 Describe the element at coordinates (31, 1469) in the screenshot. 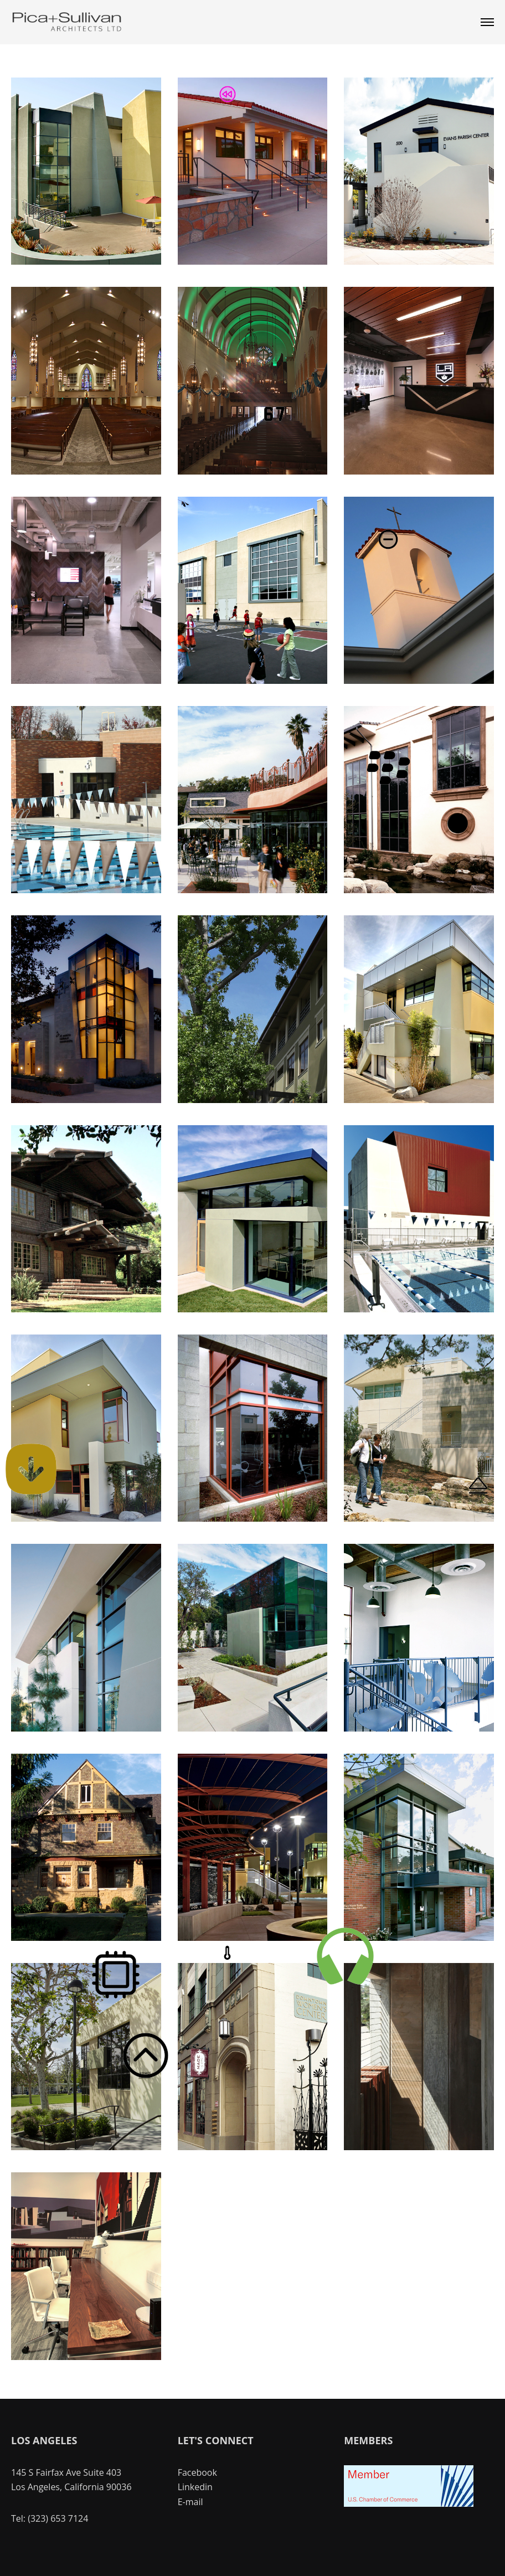

I see `download file or content` at that location.